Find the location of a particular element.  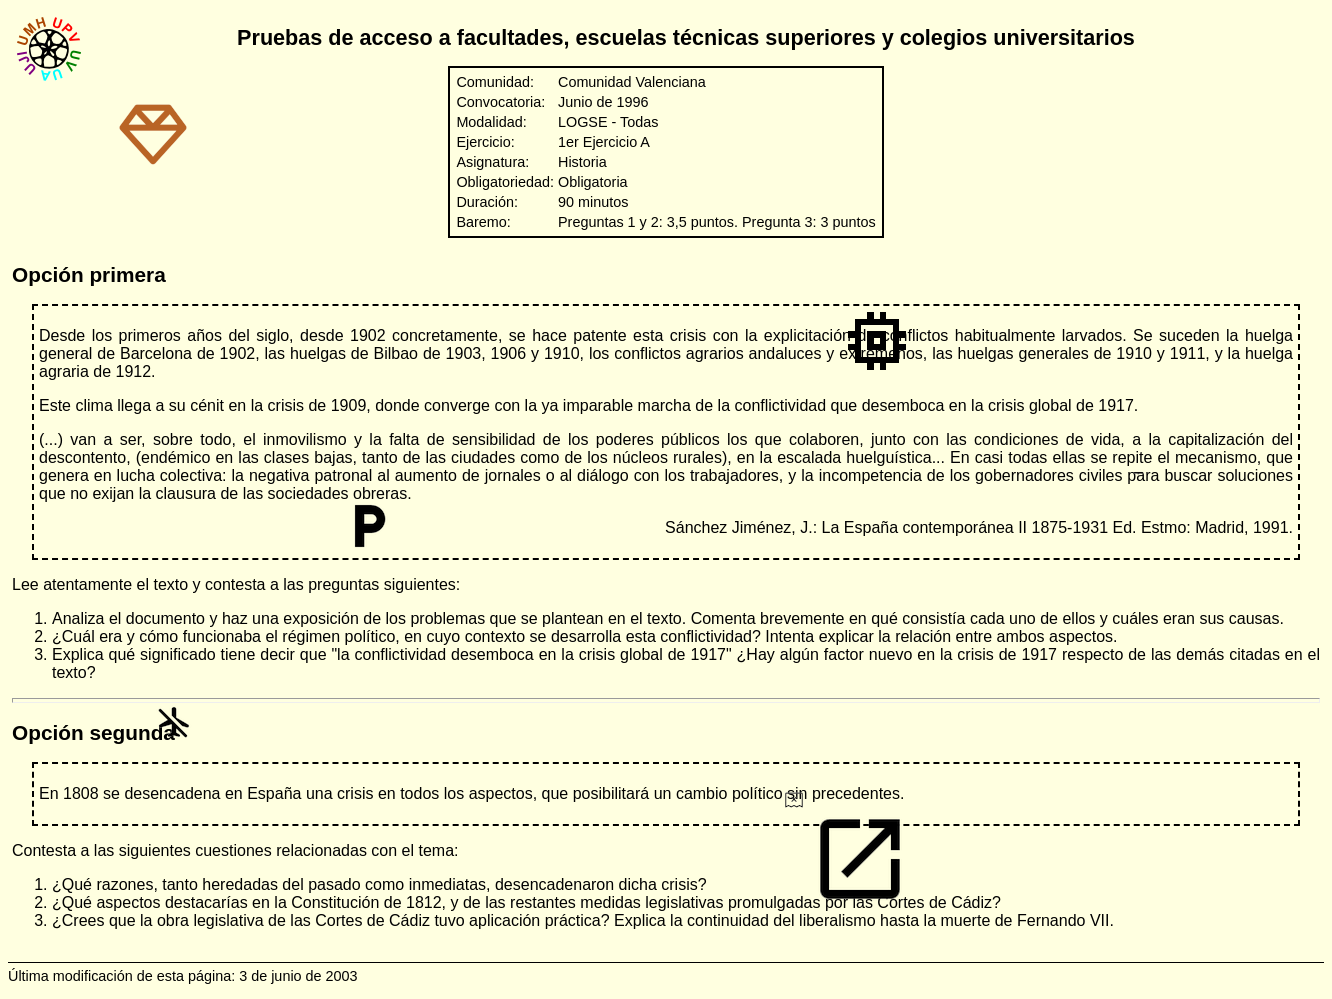

open link in a new tab or window is located at coordinates (860, 859).